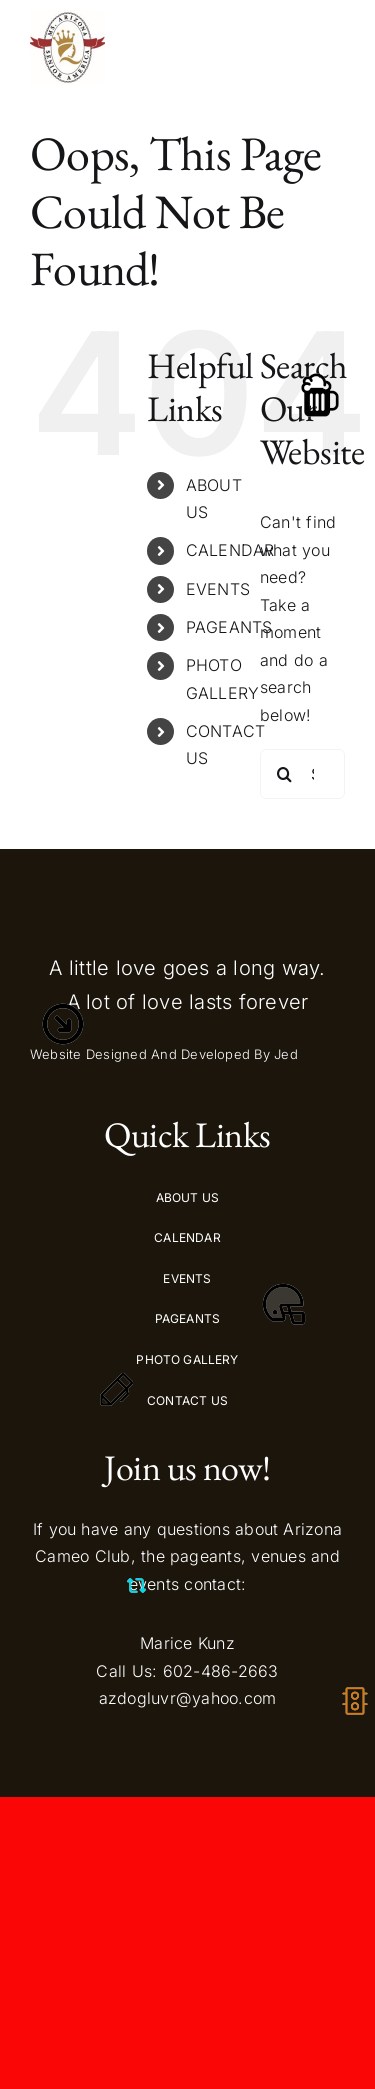 This screenshot has height=2089, width=375. I want to click on access football or sports content, so click(284, 1305).